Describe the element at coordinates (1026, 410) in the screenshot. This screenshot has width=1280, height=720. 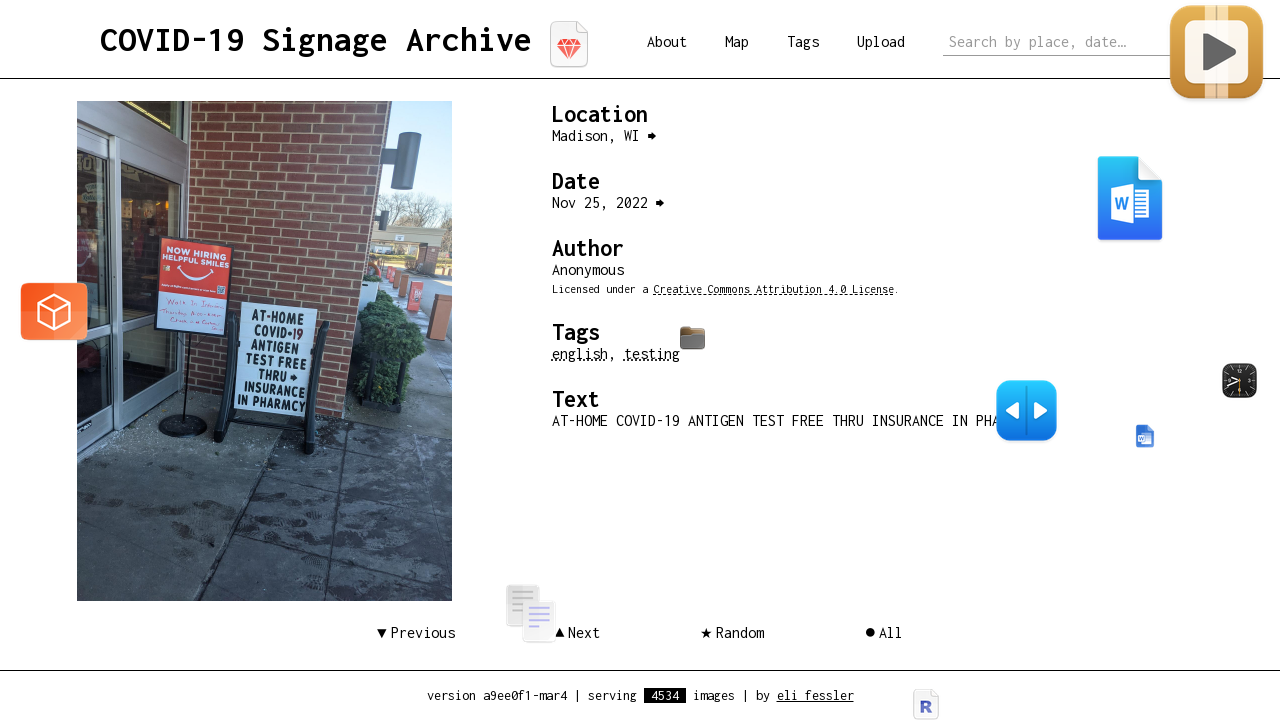
I see `xfce panel separator settings` at that location.